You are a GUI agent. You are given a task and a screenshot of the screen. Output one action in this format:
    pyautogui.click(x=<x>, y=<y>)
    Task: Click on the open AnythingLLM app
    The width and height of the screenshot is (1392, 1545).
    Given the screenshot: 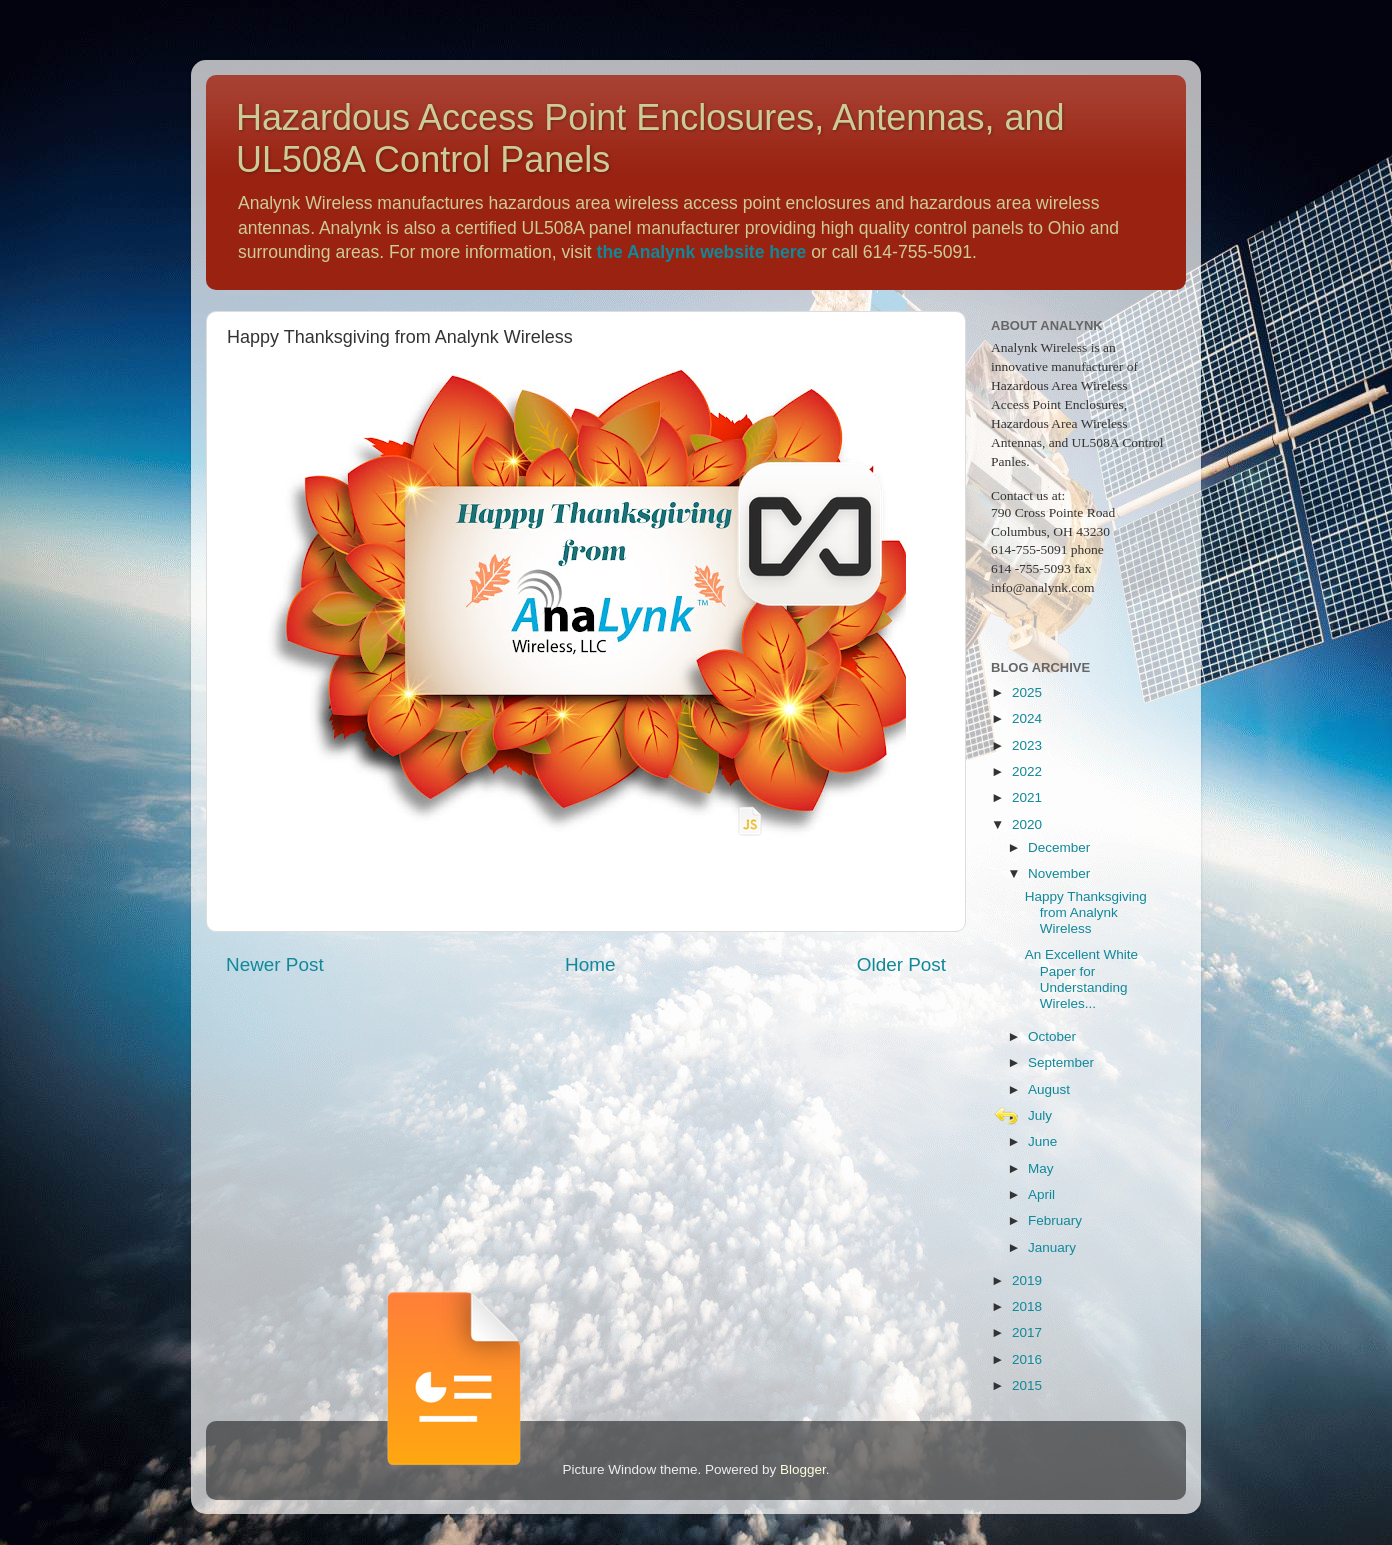 What is the action you would take?
    pyautogui.click(x=810, y=534)
    